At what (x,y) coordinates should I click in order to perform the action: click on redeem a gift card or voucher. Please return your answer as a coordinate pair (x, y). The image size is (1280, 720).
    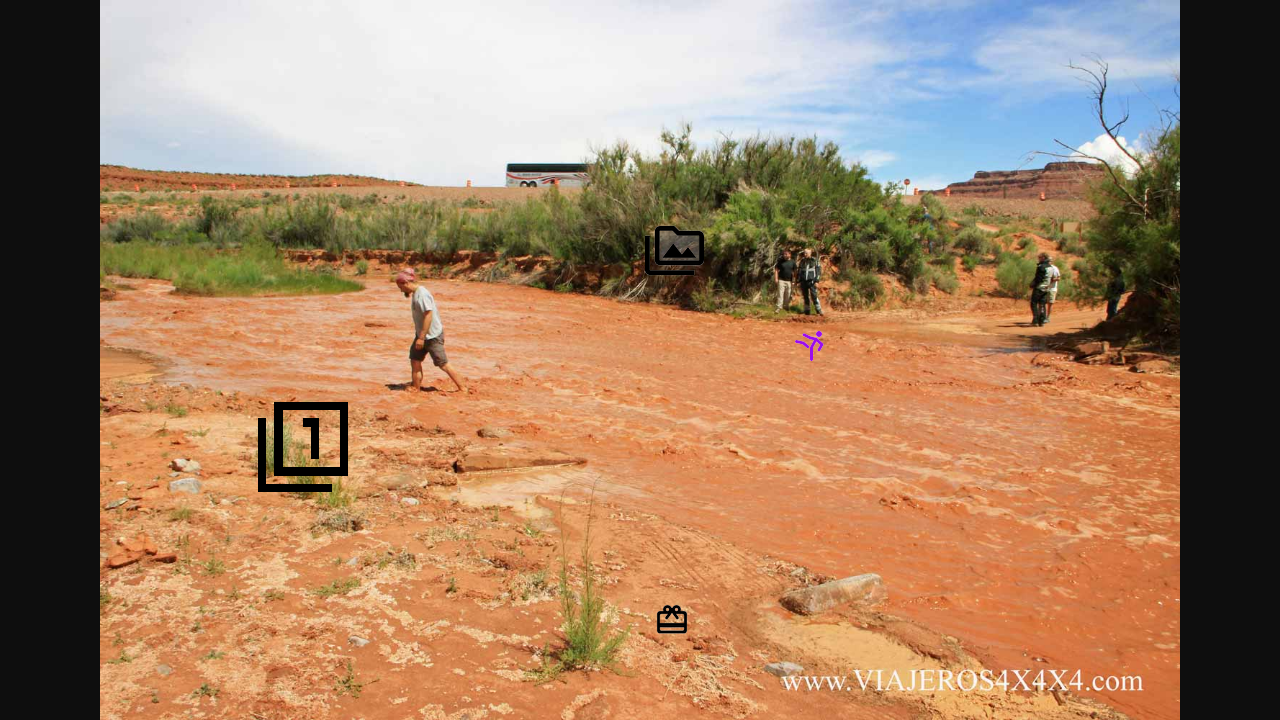
    Looking at the image, I should click on (672, 620).